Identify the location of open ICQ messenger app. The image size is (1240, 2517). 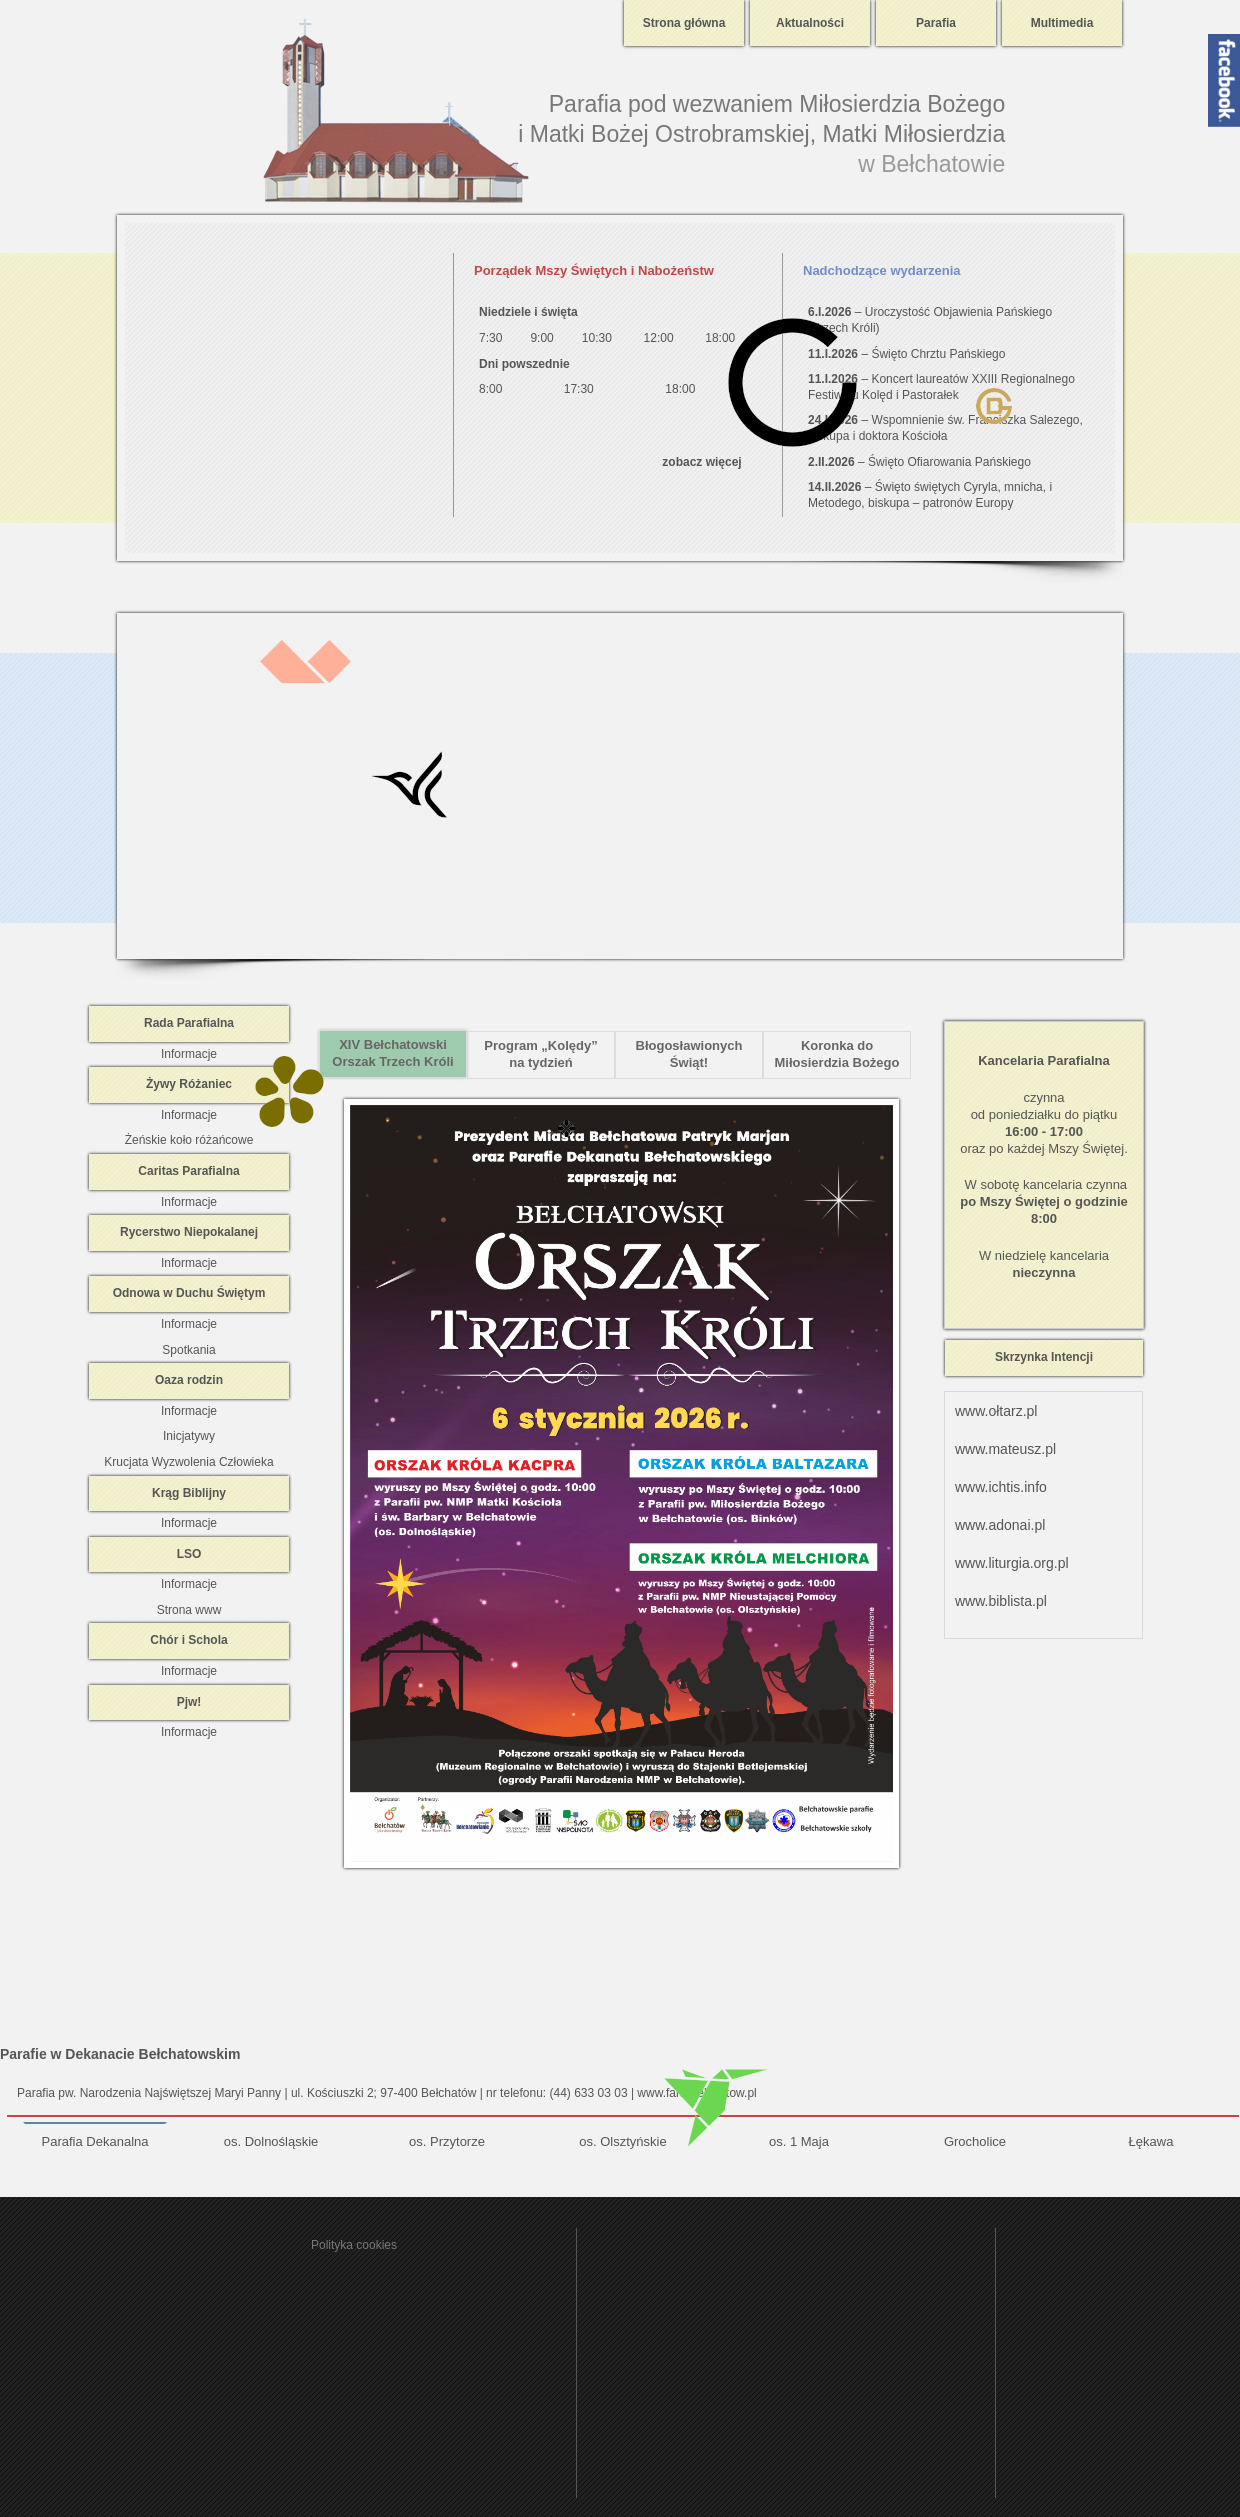
(289, 1091).